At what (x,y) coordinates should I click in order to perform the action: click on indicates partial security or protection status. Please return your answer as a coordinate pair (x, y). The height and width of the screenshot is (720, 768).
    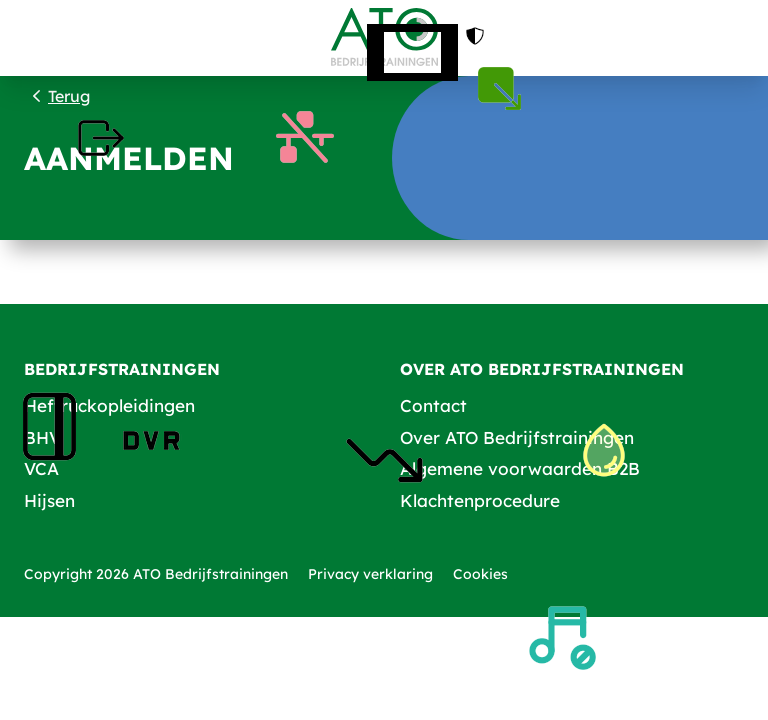
    Looking at the image, I should click on (475, 36).